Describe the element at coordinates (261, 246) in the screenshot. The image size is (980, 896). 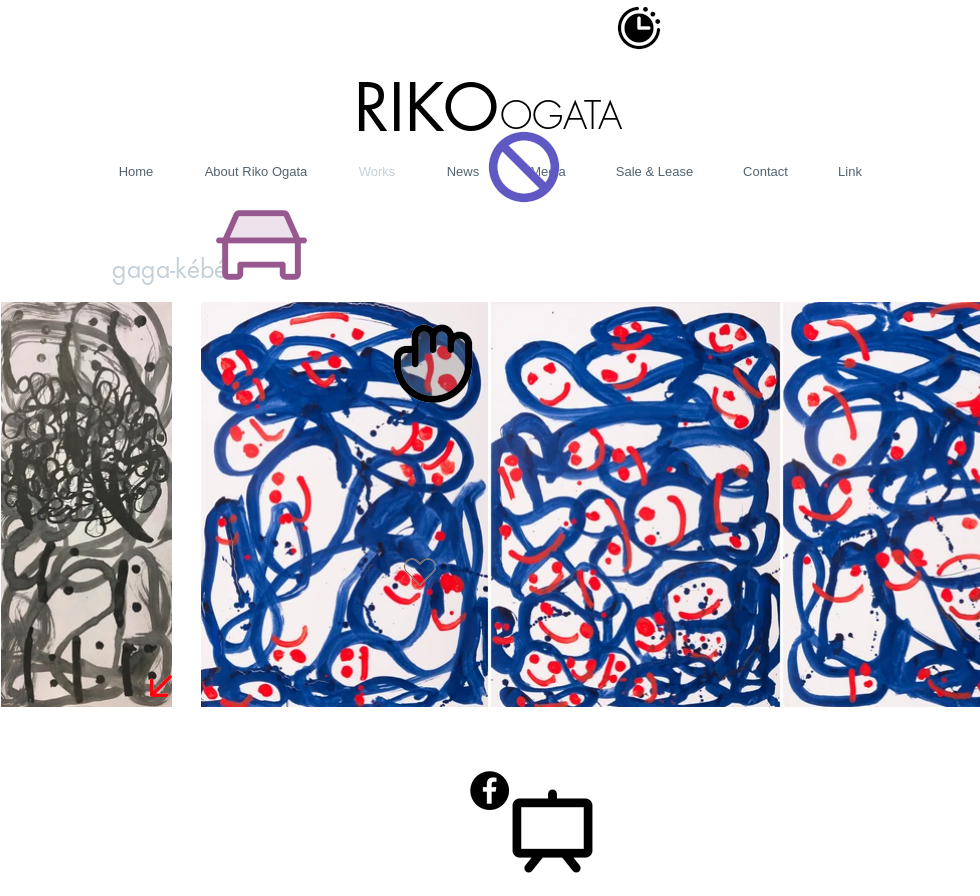
I see `access vehicle or car-related features` at that location.